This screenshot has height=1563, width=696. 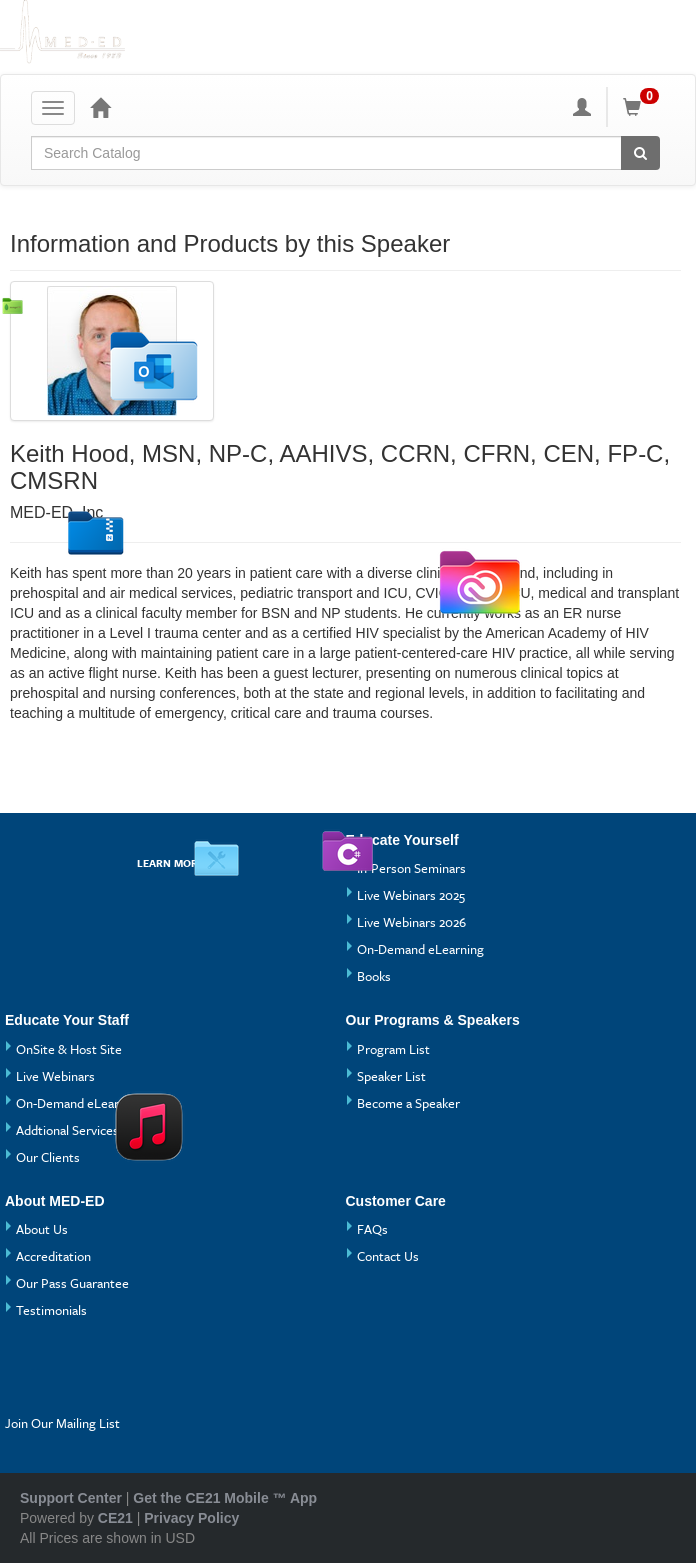 What do you see at coordinates (479, 584) in the screenshot?
I see `open adobe creative cloud files folder` at bounding box center [479, 584].